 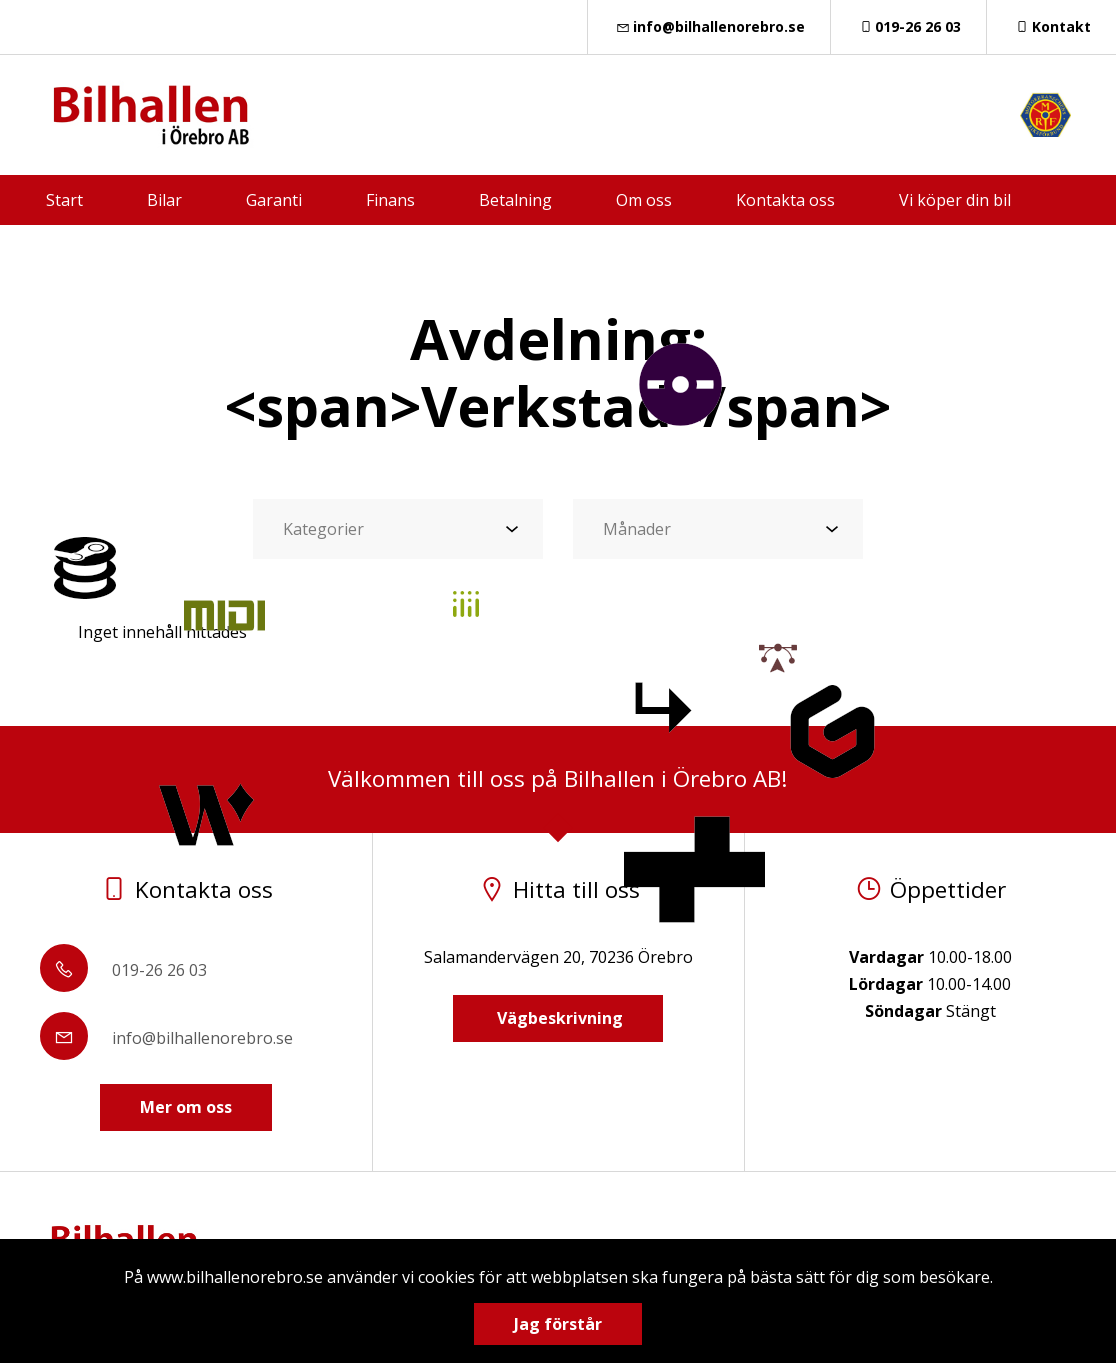 I want to click on plotly data visualization platform logo, so click(x=466, y=604).